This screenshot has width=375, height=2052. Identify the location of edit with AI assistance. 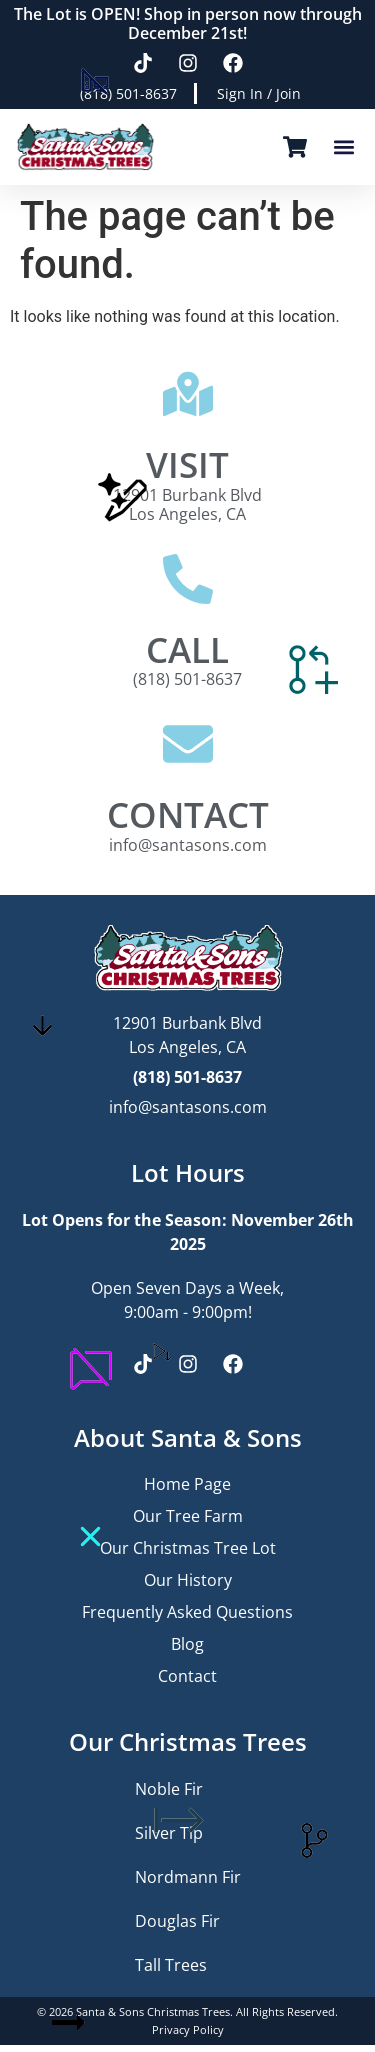
(124, 499).